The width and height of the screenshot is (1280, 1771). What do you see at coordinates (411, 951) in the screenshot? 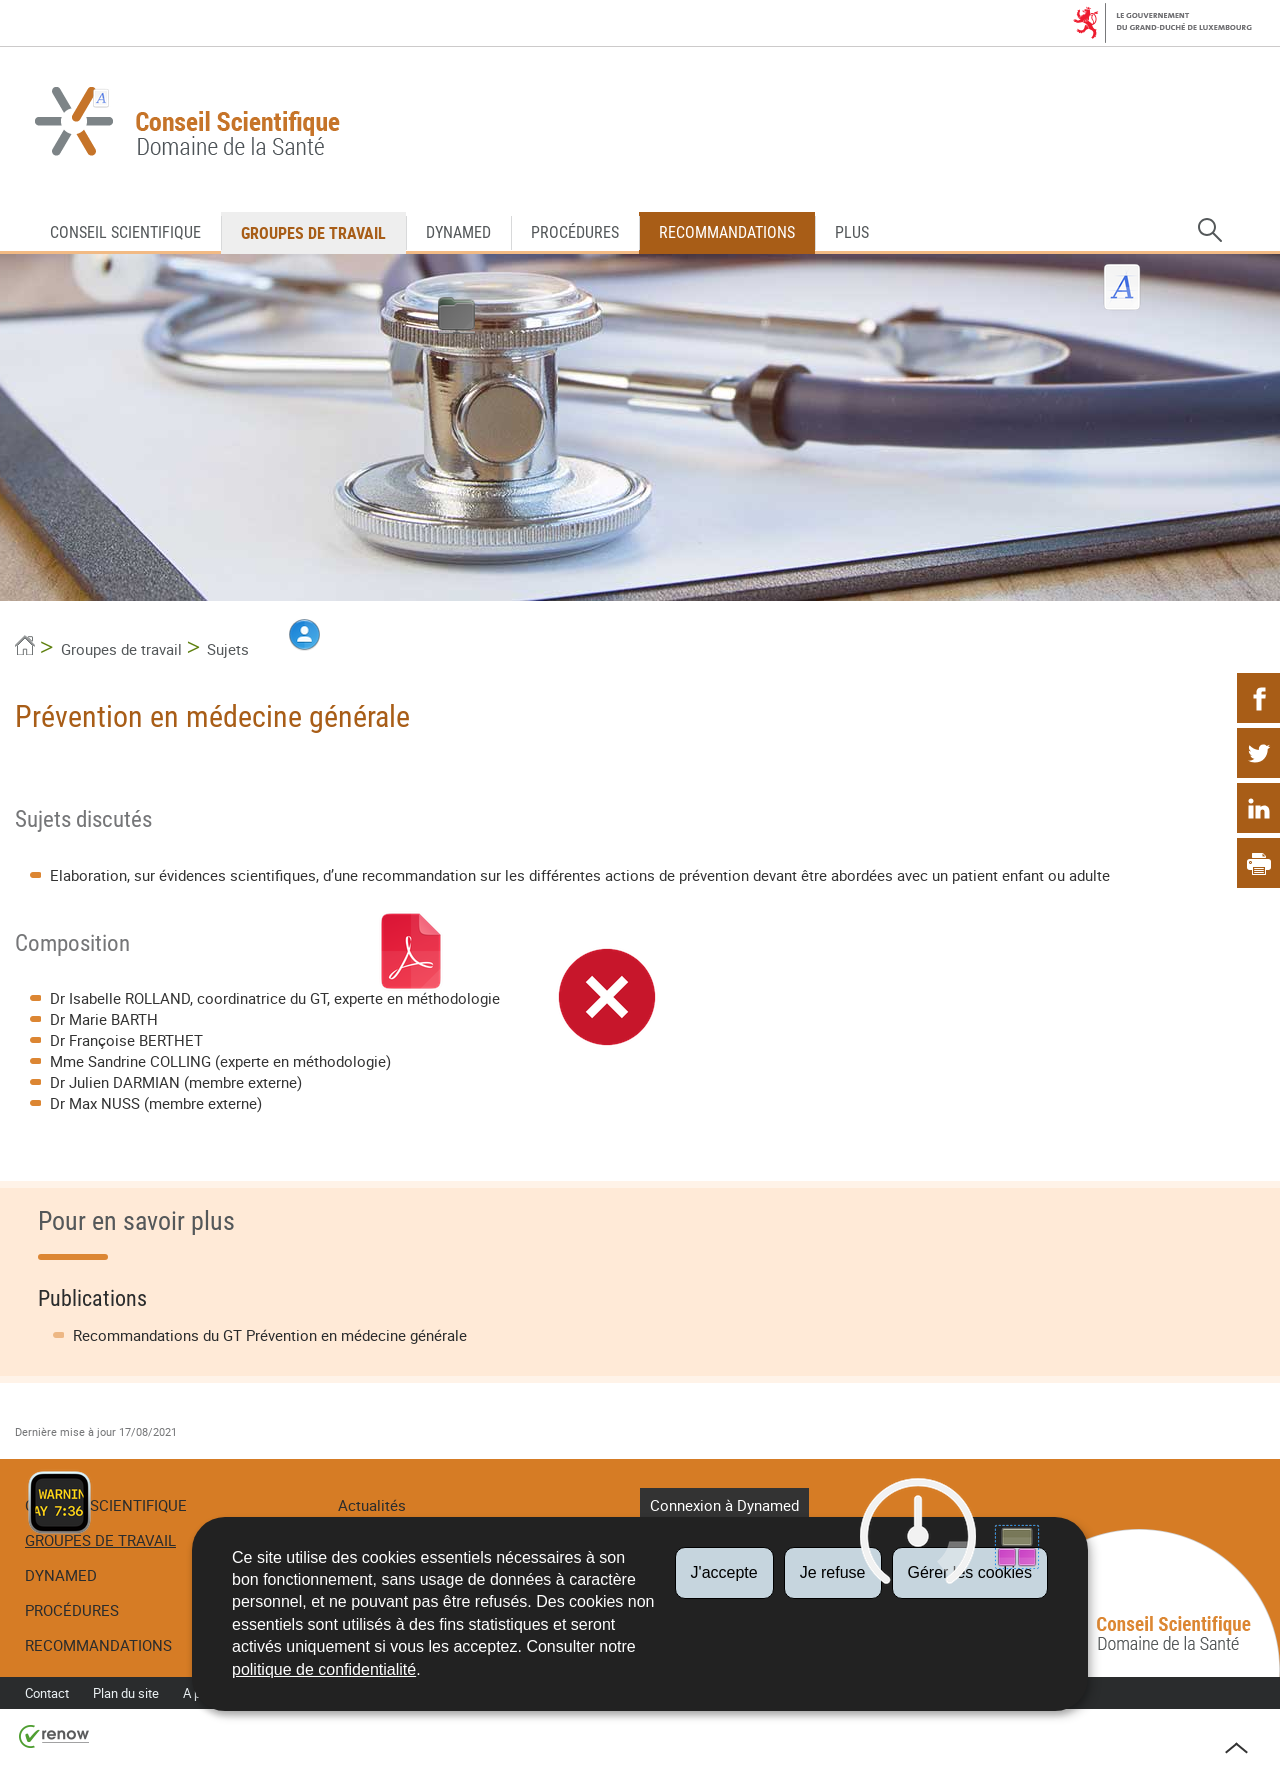
I see `a pdf document file` at bounding box center [411, 951].